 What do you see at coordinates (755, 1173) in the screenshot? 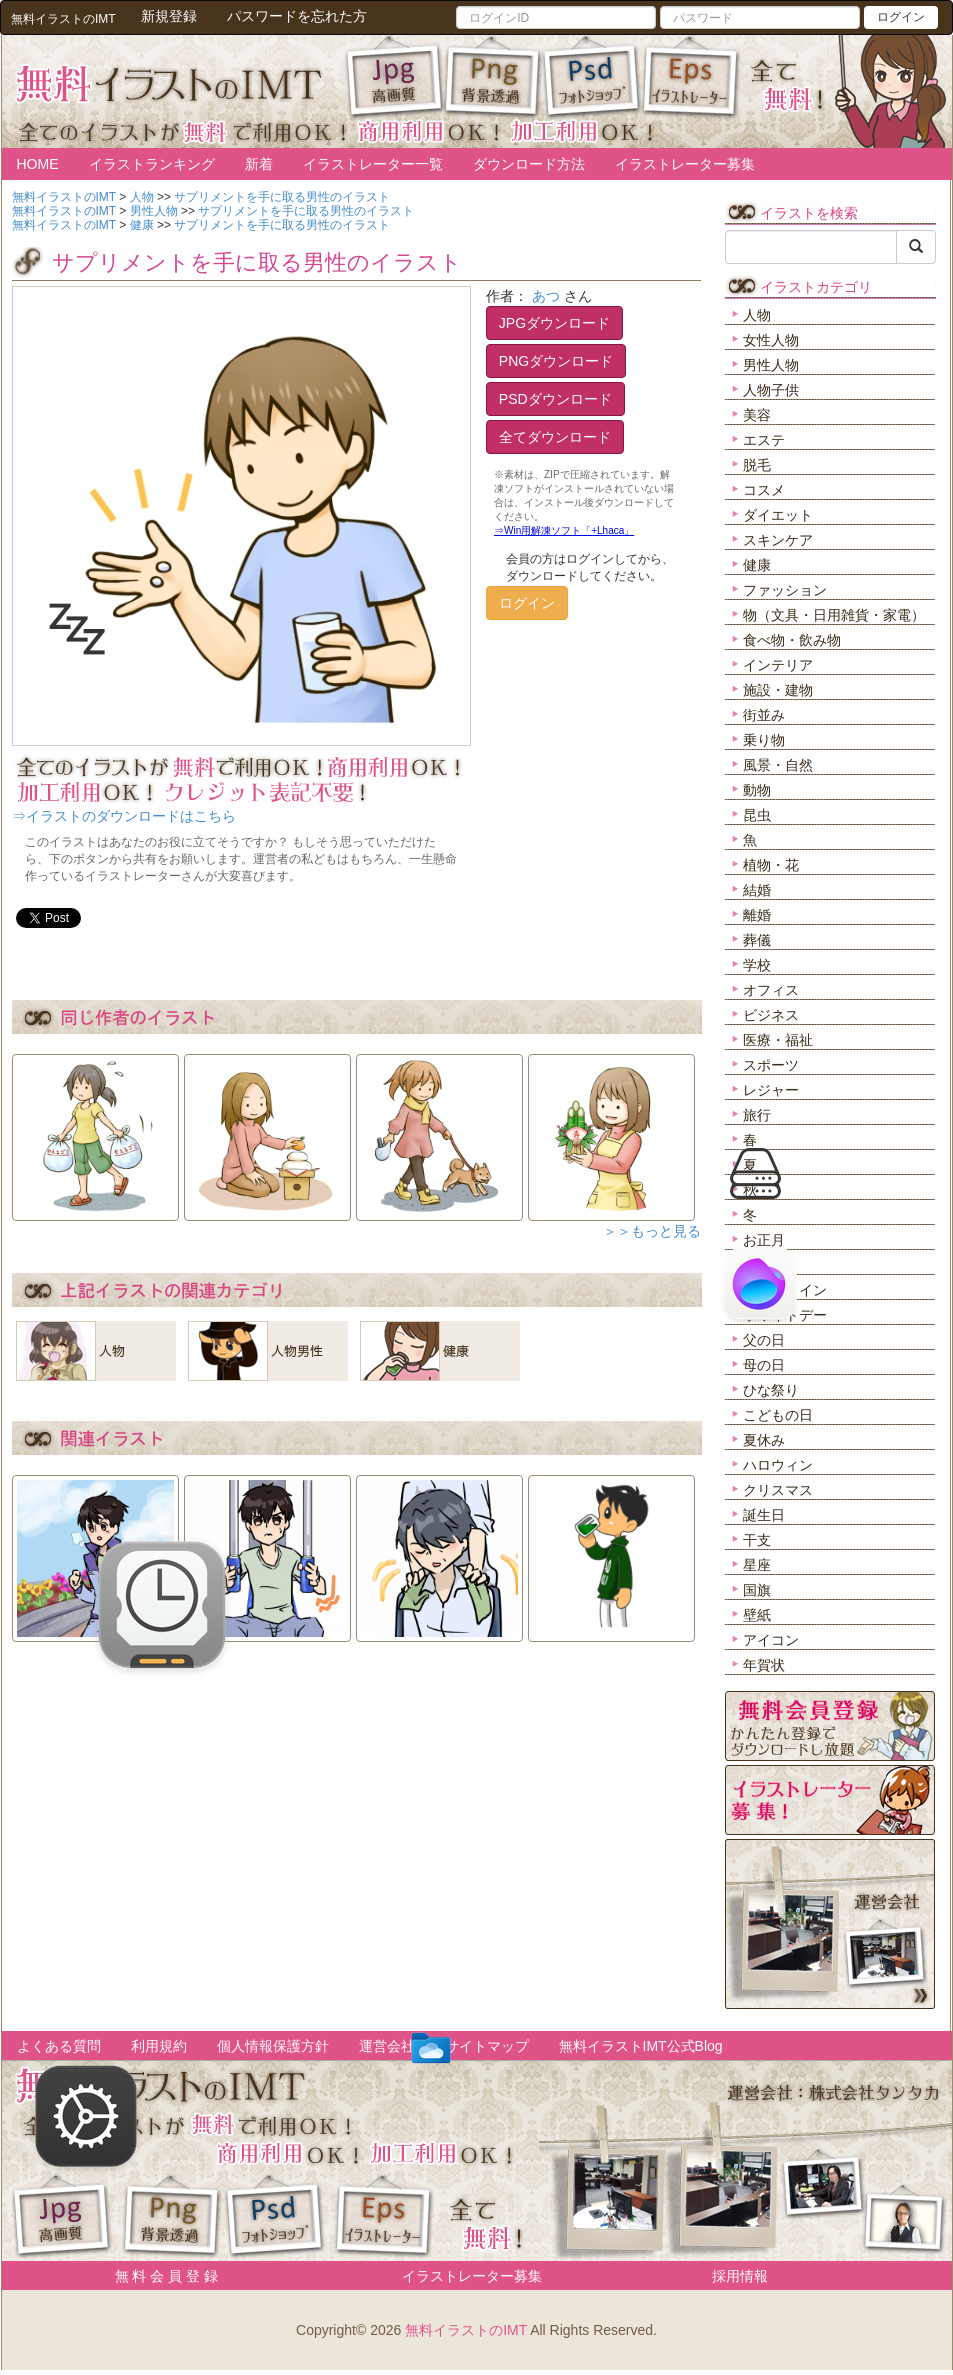
I see `access connected storage drives` at bounding box center [755, 1173].